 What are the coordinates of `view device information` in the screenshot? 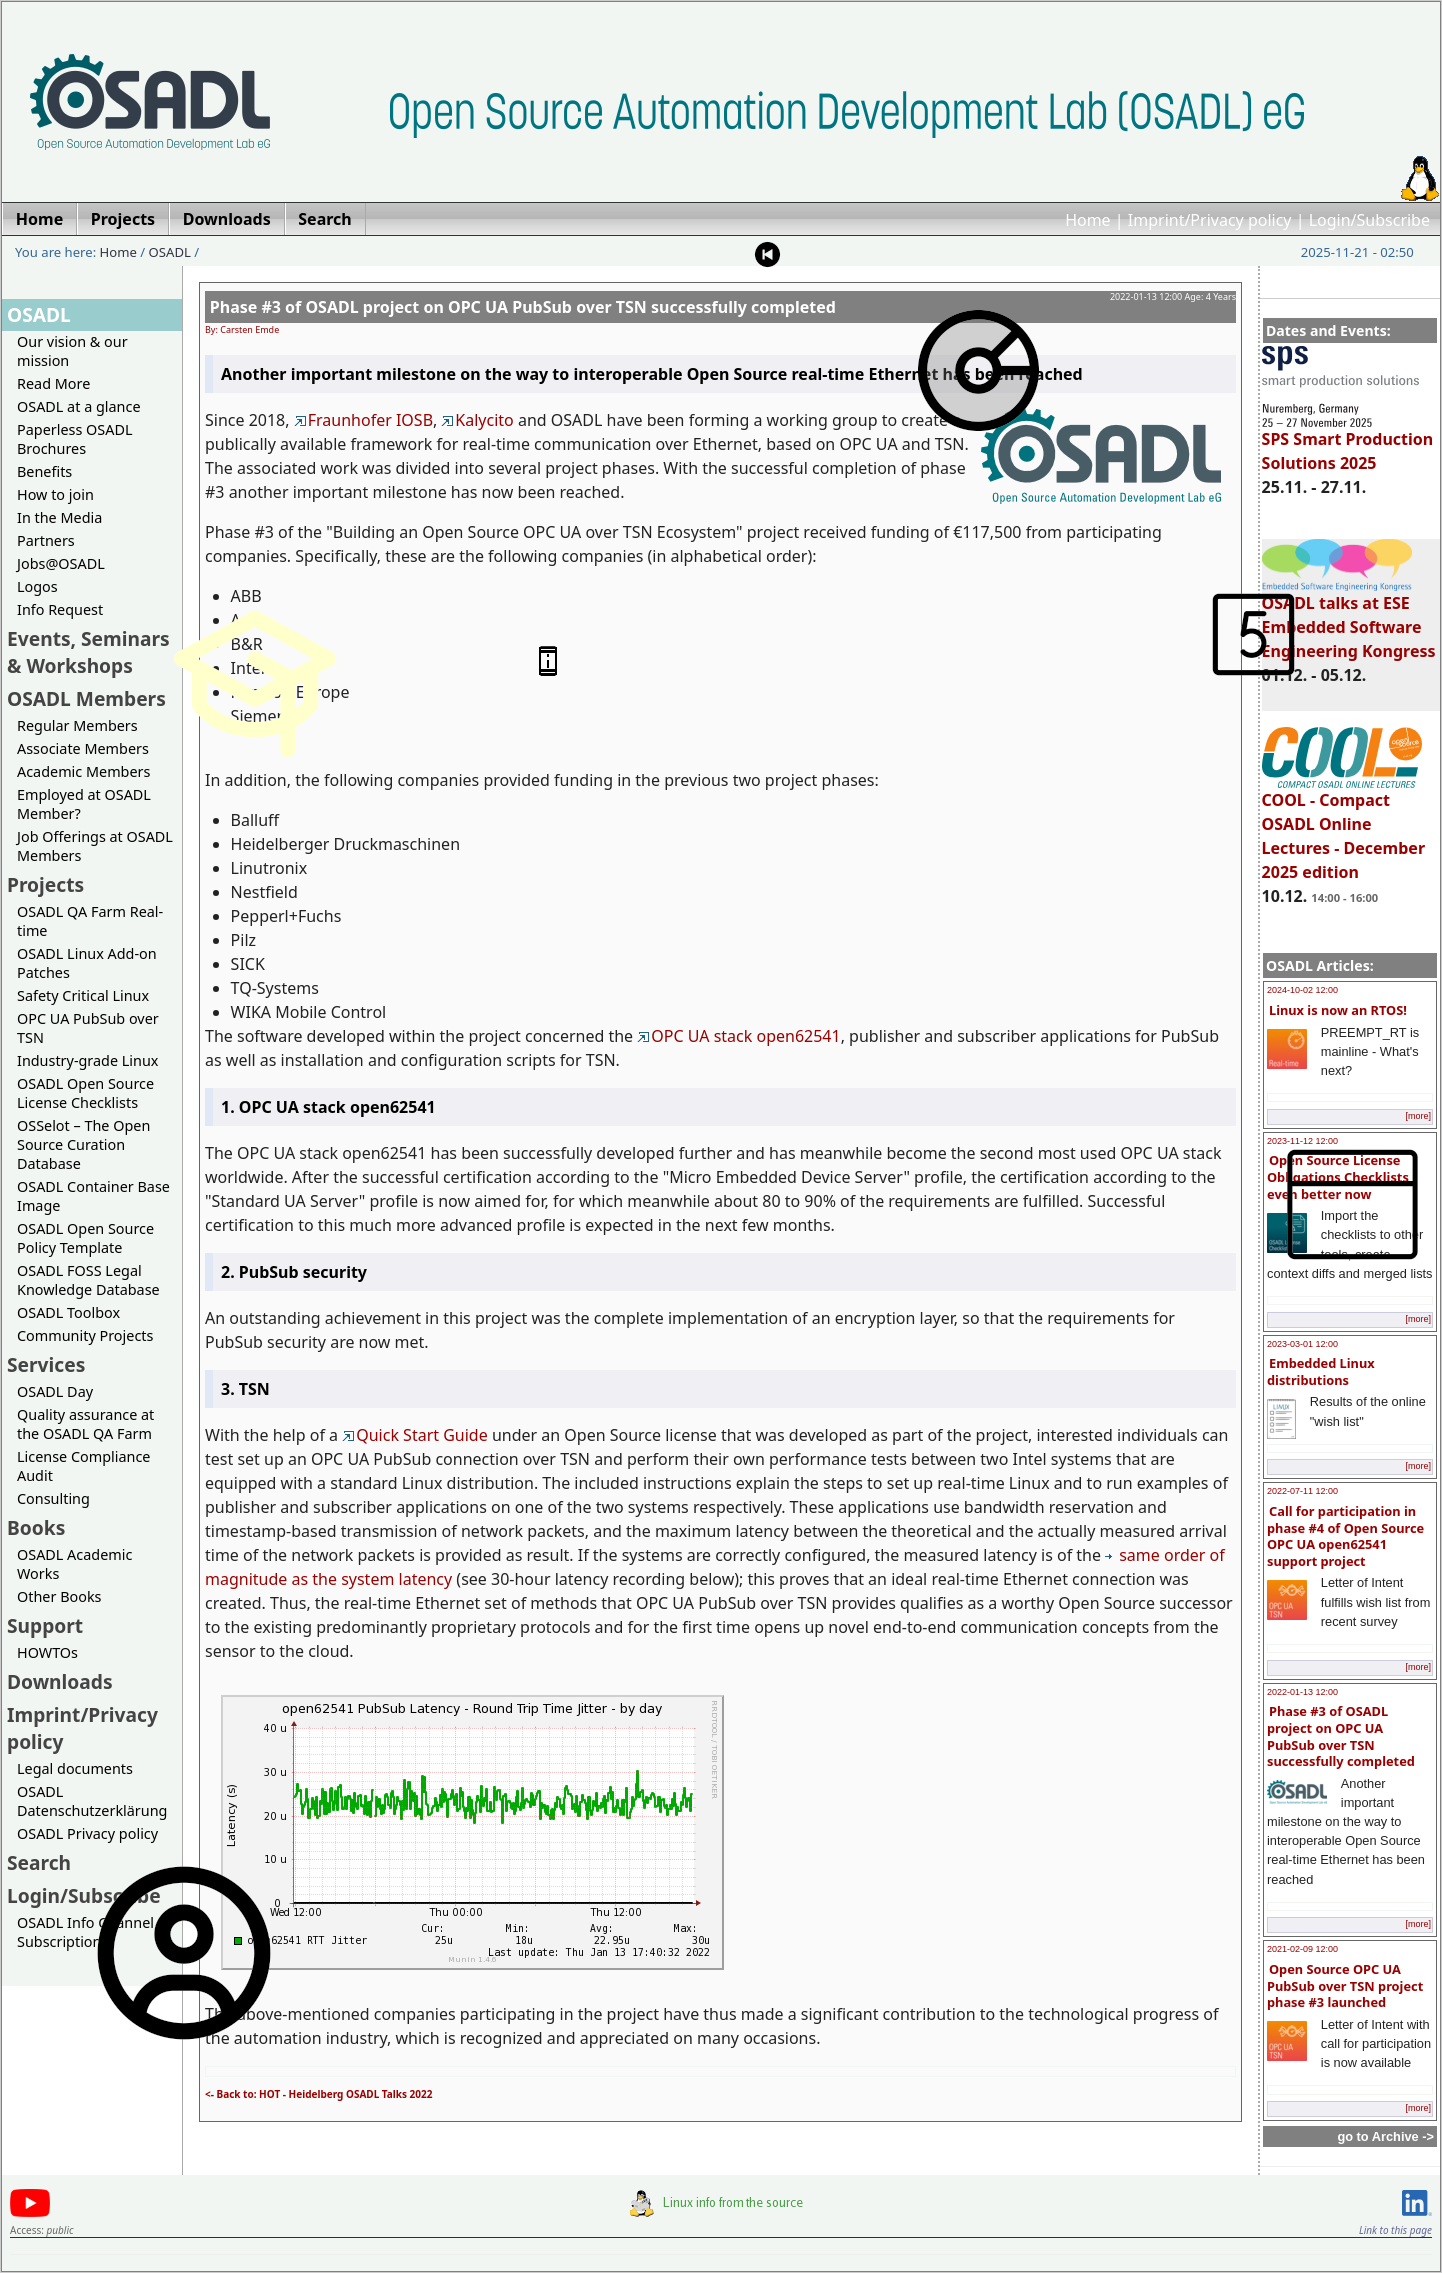 It's located at (548, 661).